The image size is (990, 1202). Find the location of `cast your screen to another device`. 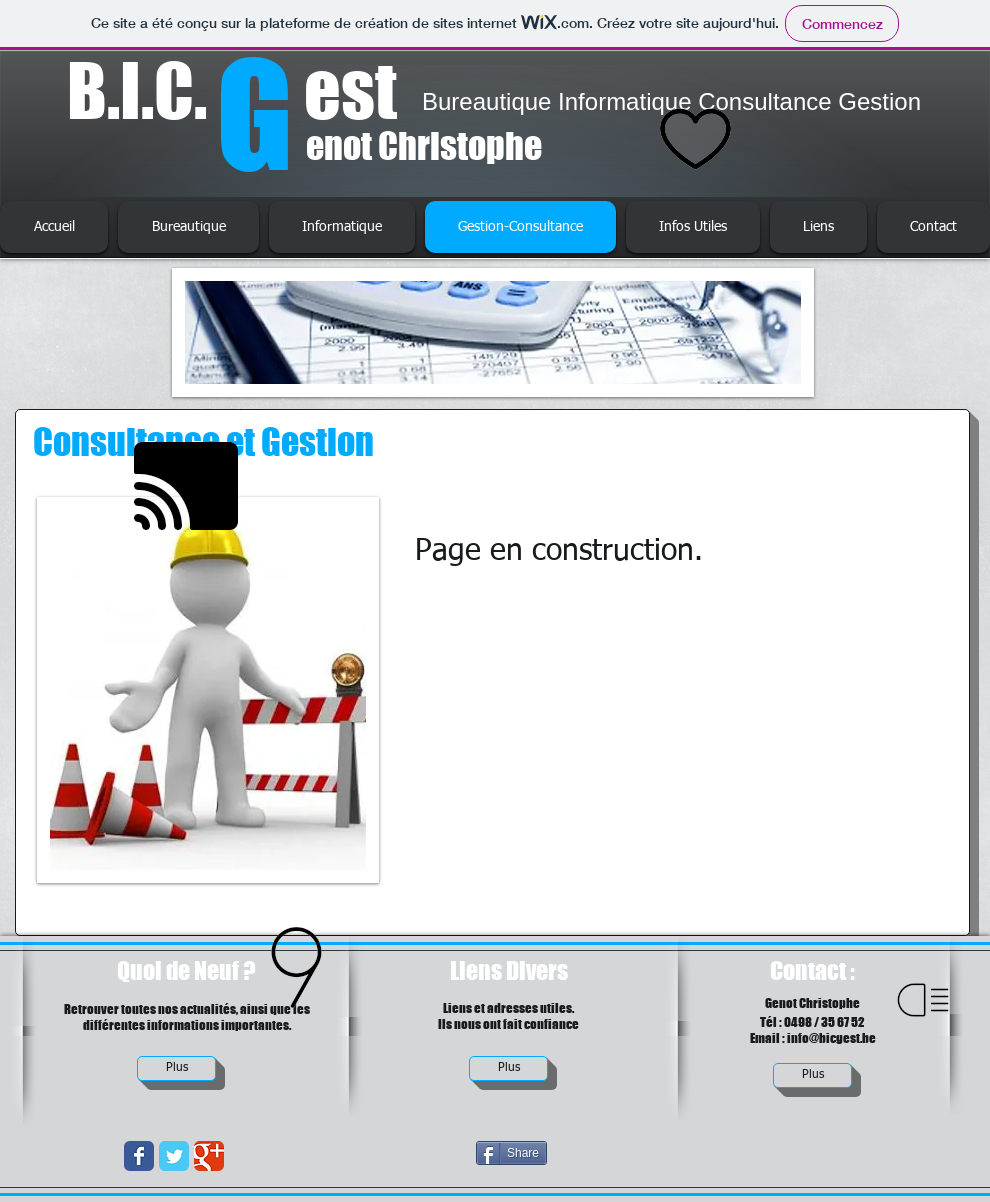

cast your screen to another device is located at coordinates (186, 486).